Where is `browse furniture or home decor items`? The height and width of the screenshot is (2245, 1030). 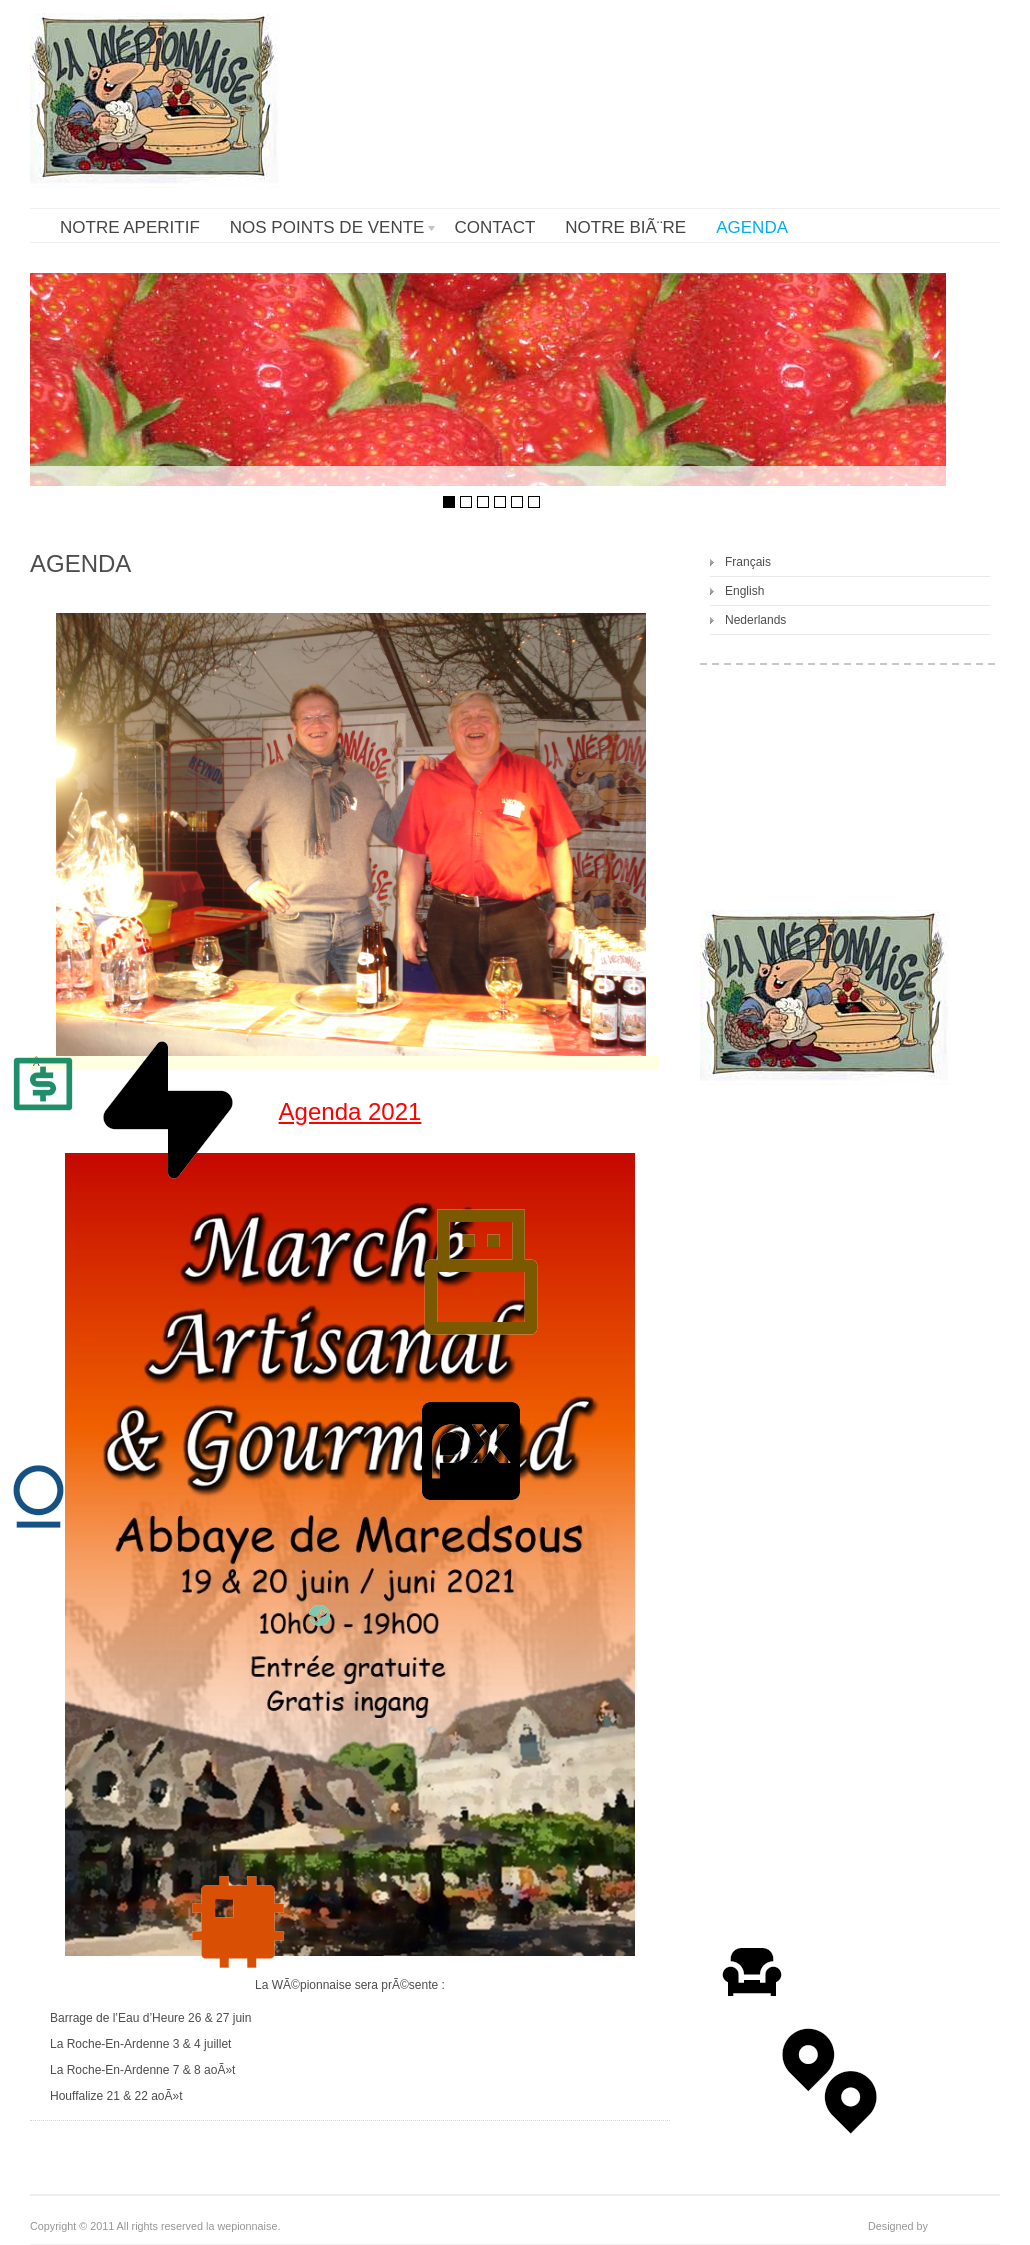 browse furniture or home decor items is located at coordinates (752, 1972).